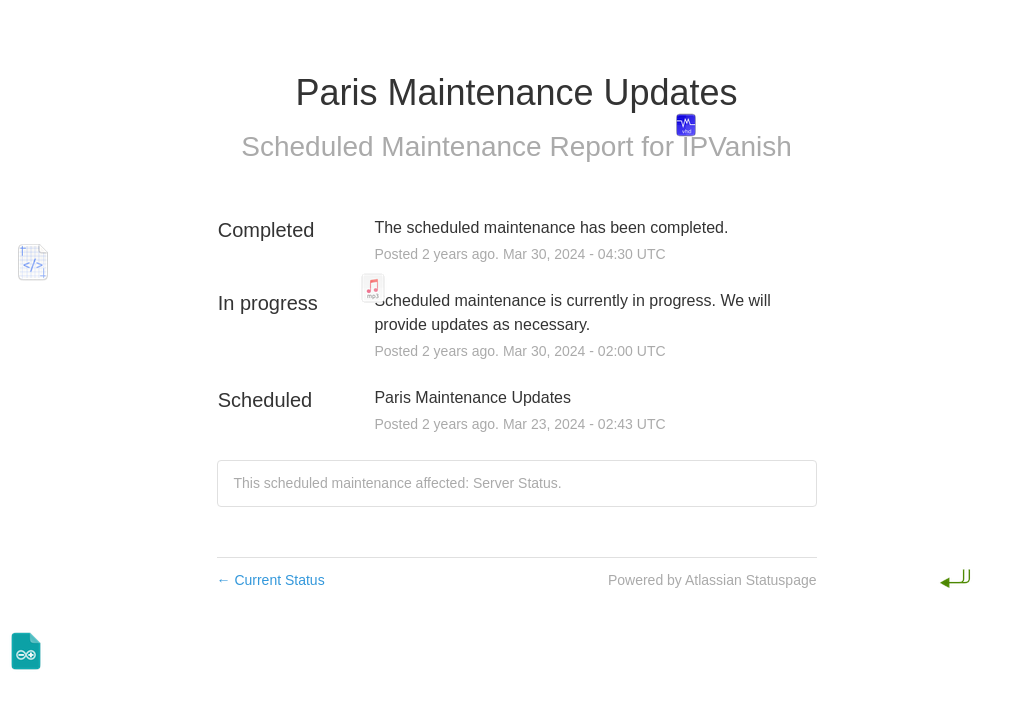 The height and width of the screenshot is (720, 1033). I want to click on an mp3 audio file, so click(373, 288).